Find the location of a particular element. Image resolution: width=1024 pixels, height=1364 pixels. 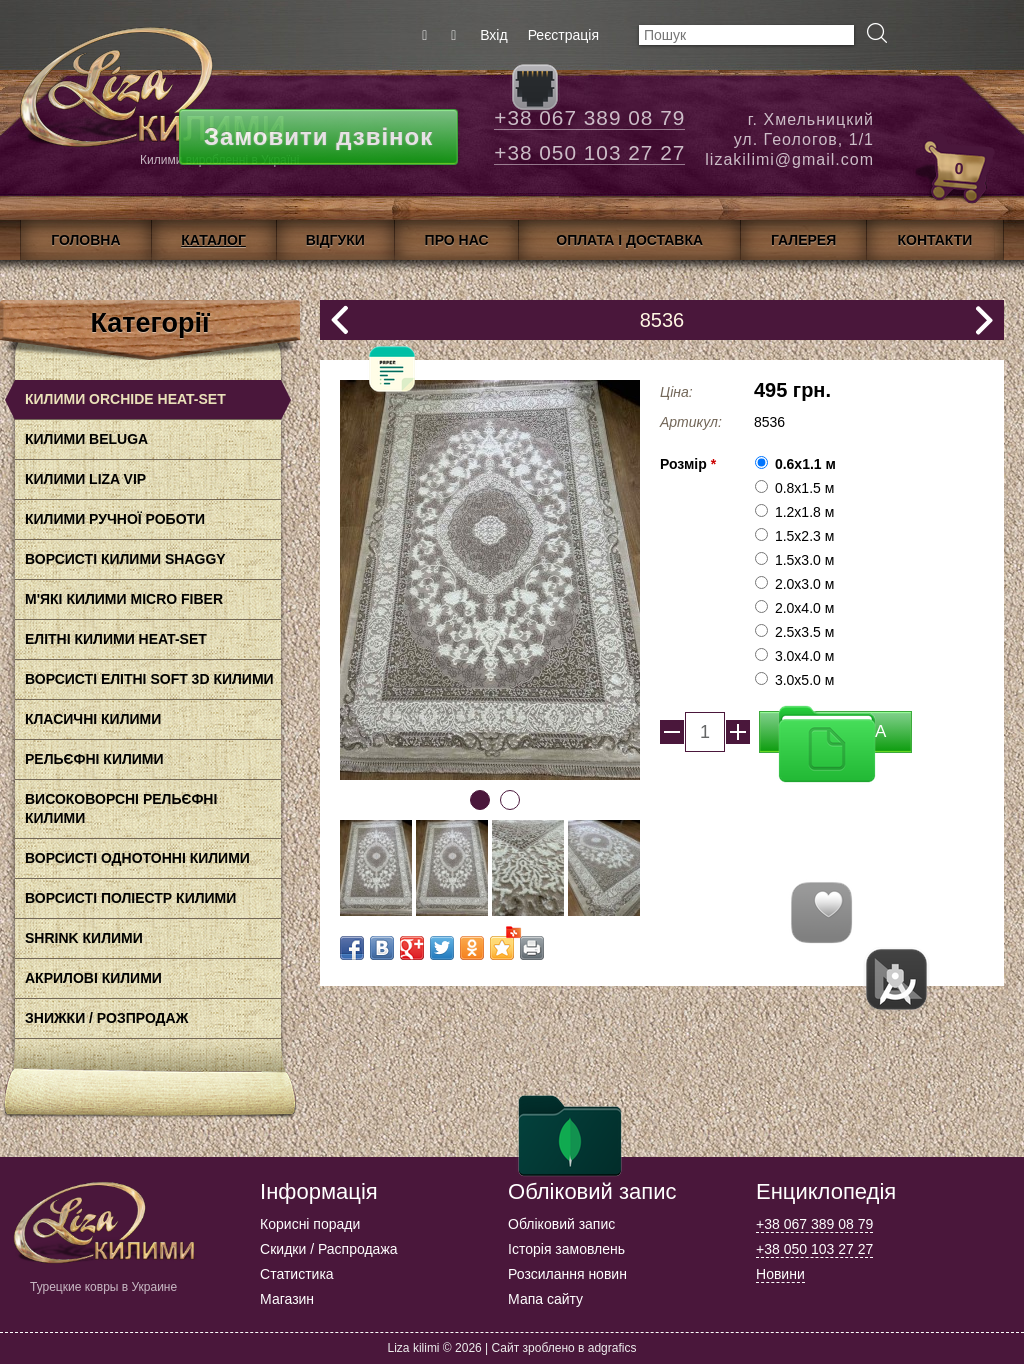

open mongodb database files folder is located at coordinates (569, 1138).